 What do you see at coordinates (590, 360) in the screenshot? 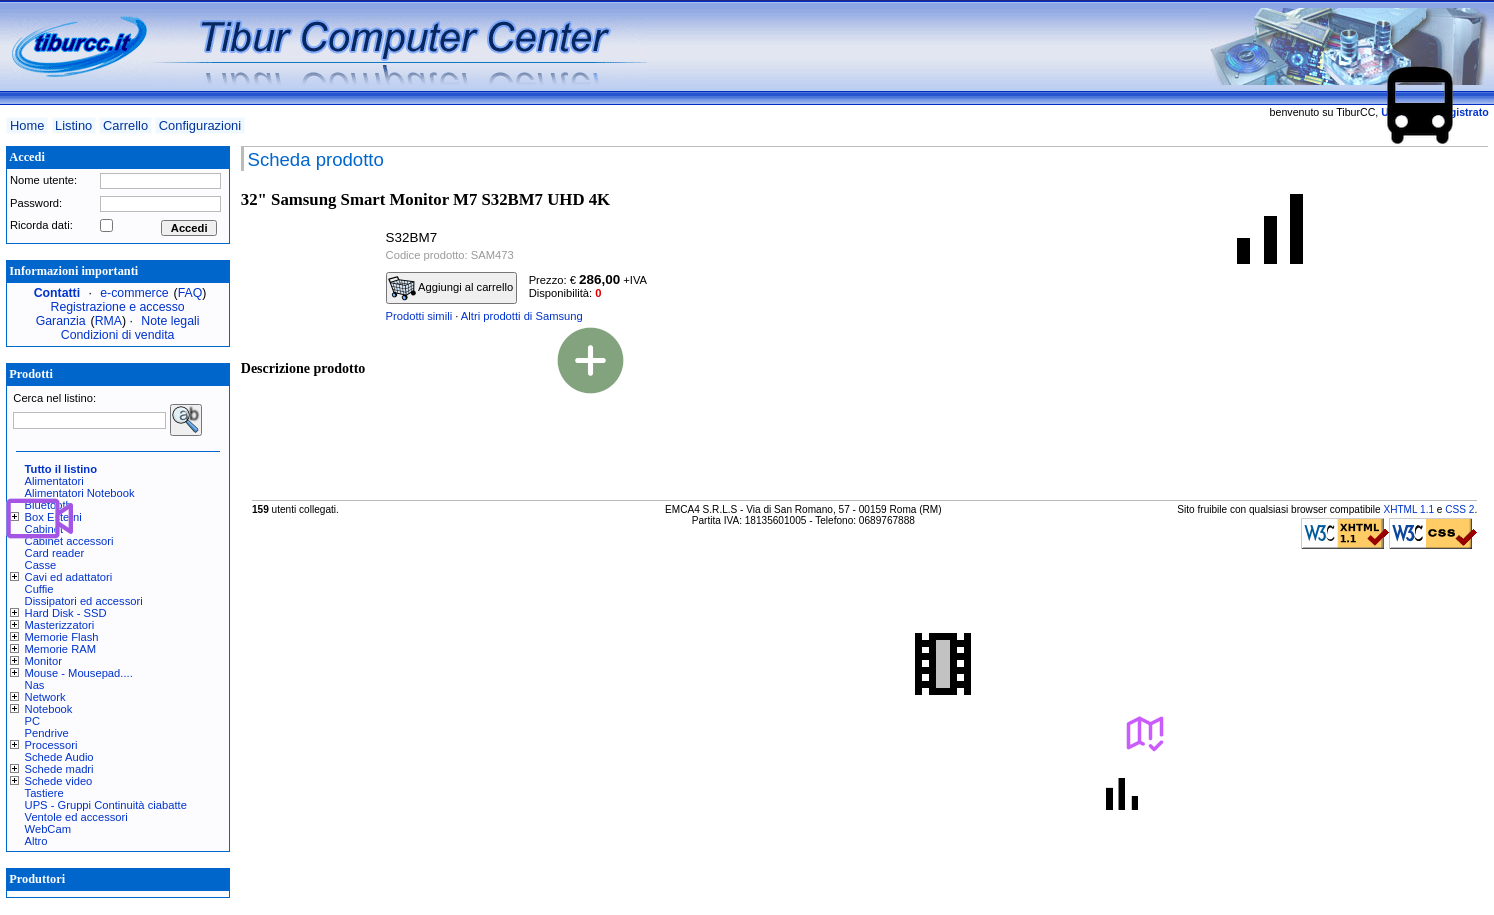
I see `add a new item` at bounding box center [590, 360].